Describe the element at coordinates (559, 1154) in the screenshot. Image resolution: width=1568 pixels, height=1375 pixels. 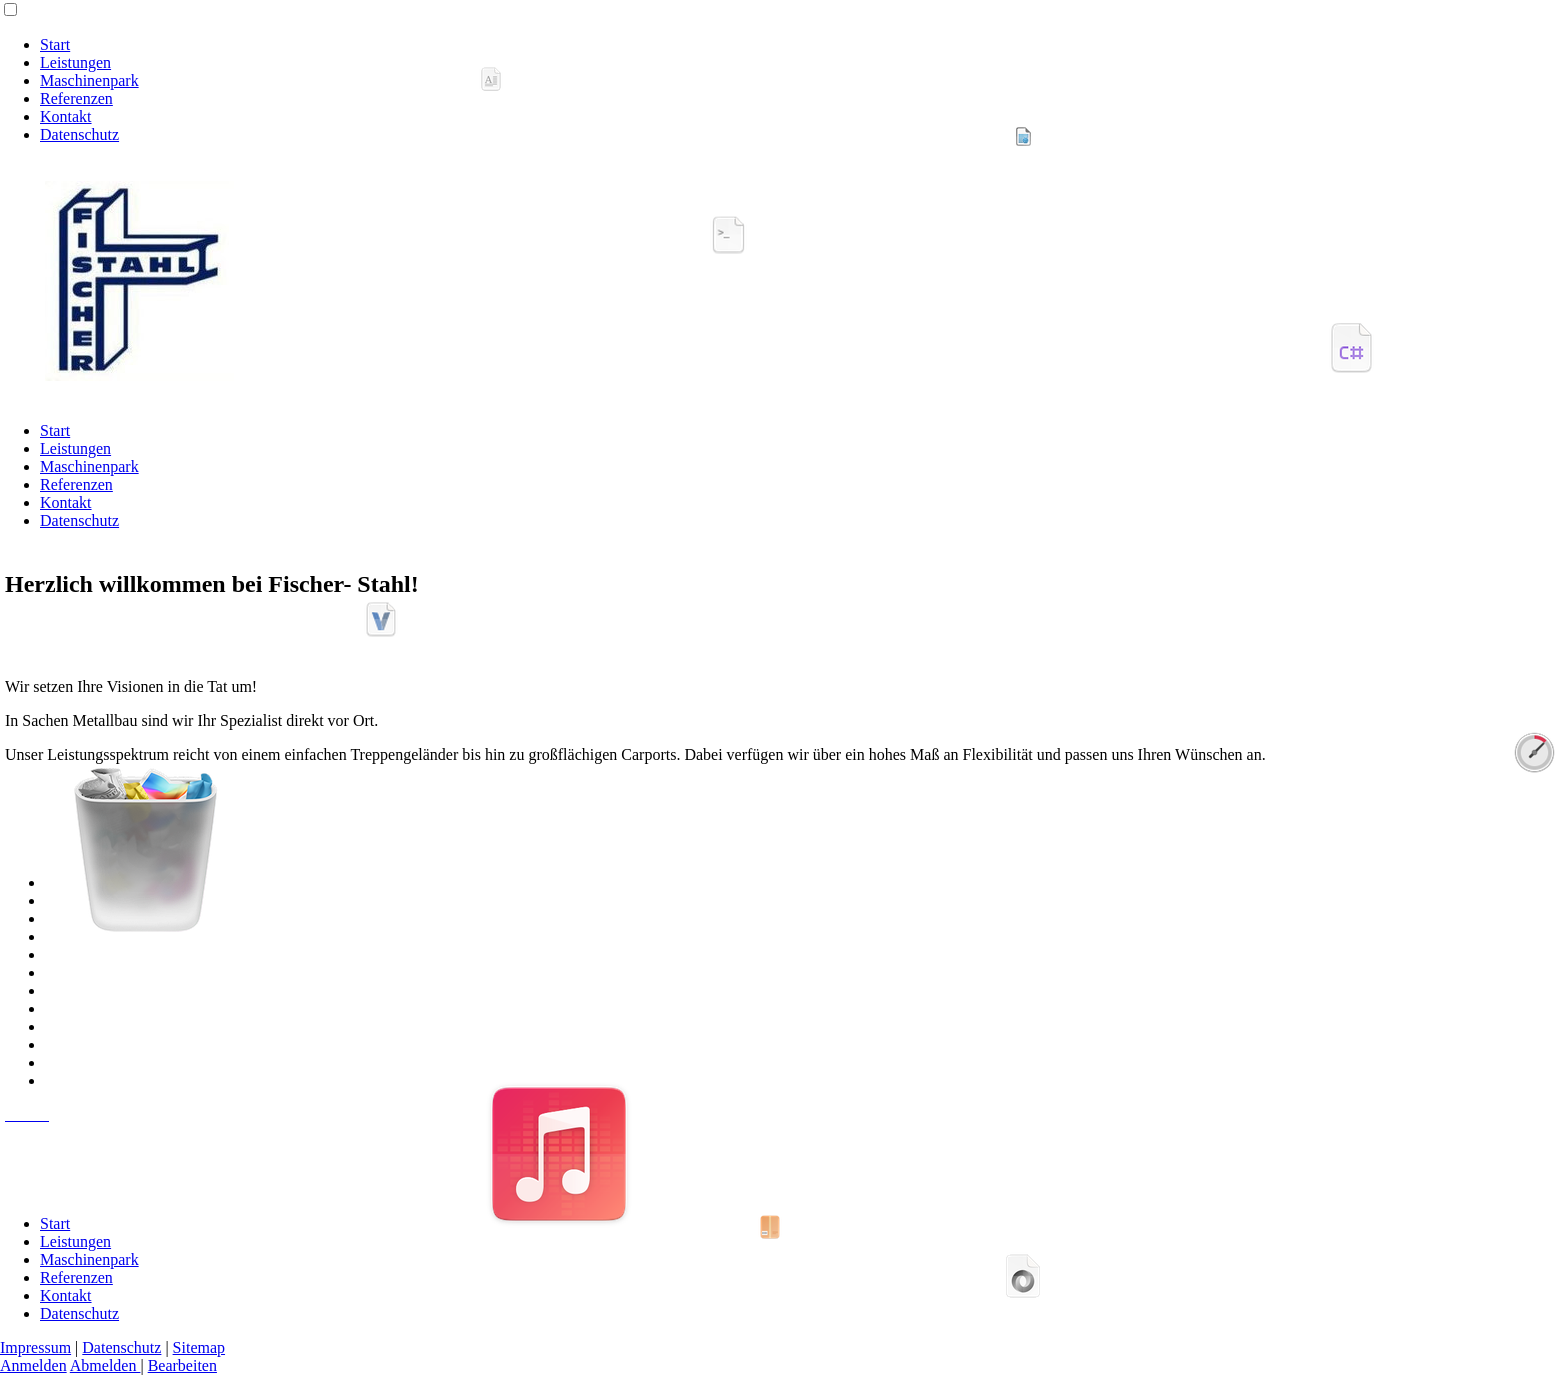
I see `open the music player app` at that location.